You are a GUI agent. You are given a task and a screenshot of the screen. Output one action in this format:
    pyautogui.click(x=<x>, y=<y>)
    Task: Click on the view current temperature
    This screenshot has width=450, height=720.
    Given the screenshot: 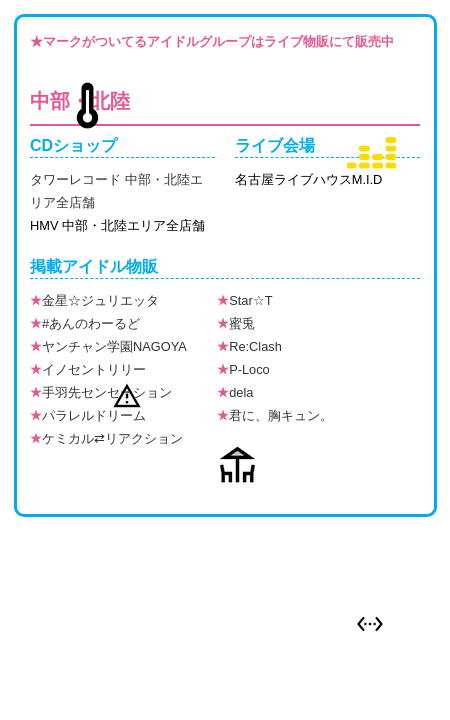 What is the action you would take?
    pyautogui.click(x=87, y=105)
    